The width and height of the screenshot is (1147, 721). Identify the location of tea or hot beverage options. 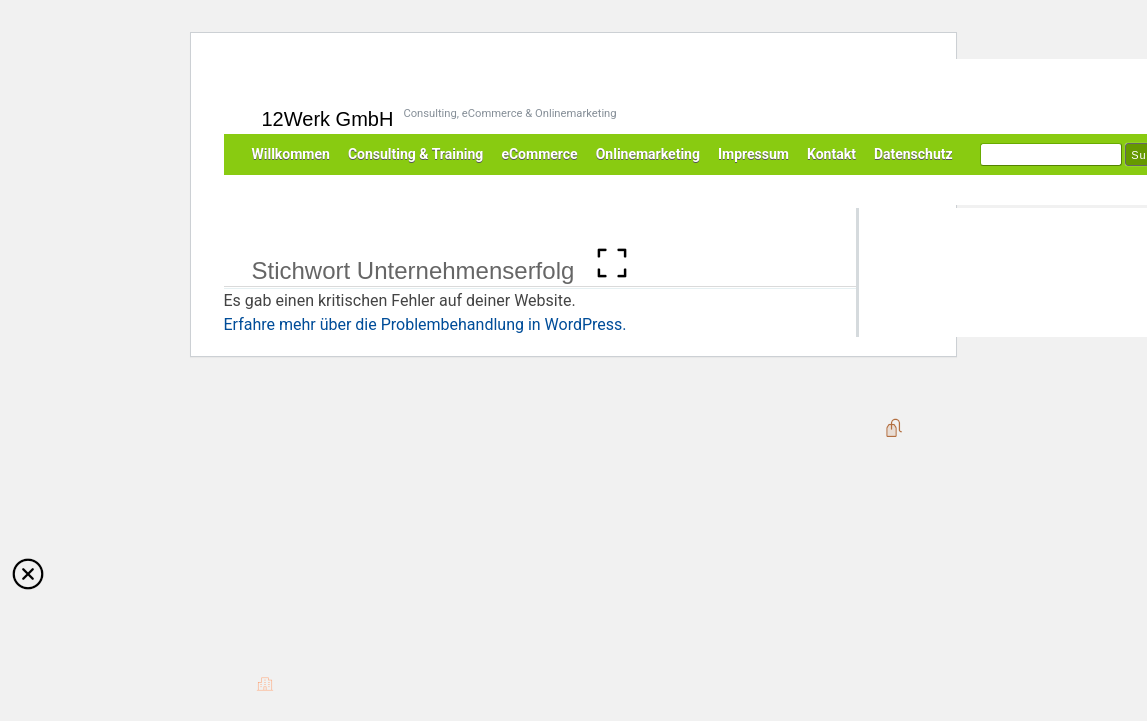
(893, 428).